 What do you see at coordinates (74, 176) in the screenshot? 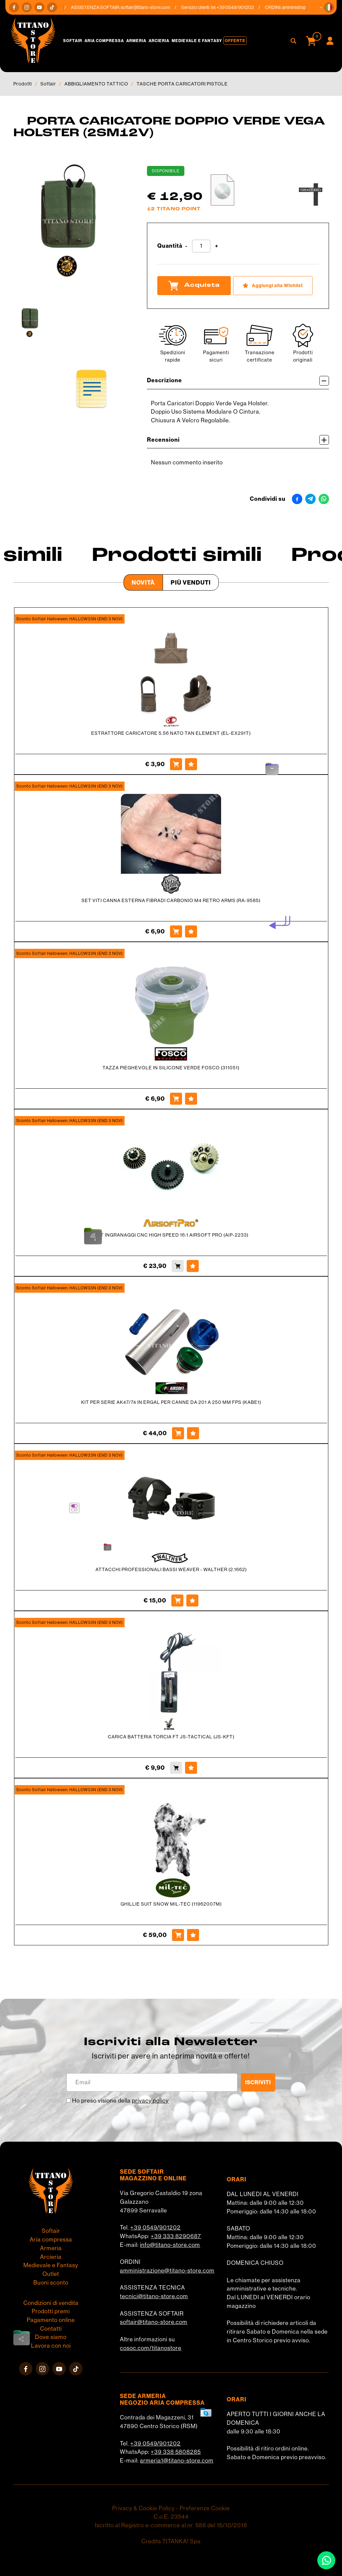
I see `connect bluetooth headphones` at bounding box center [74, 176].